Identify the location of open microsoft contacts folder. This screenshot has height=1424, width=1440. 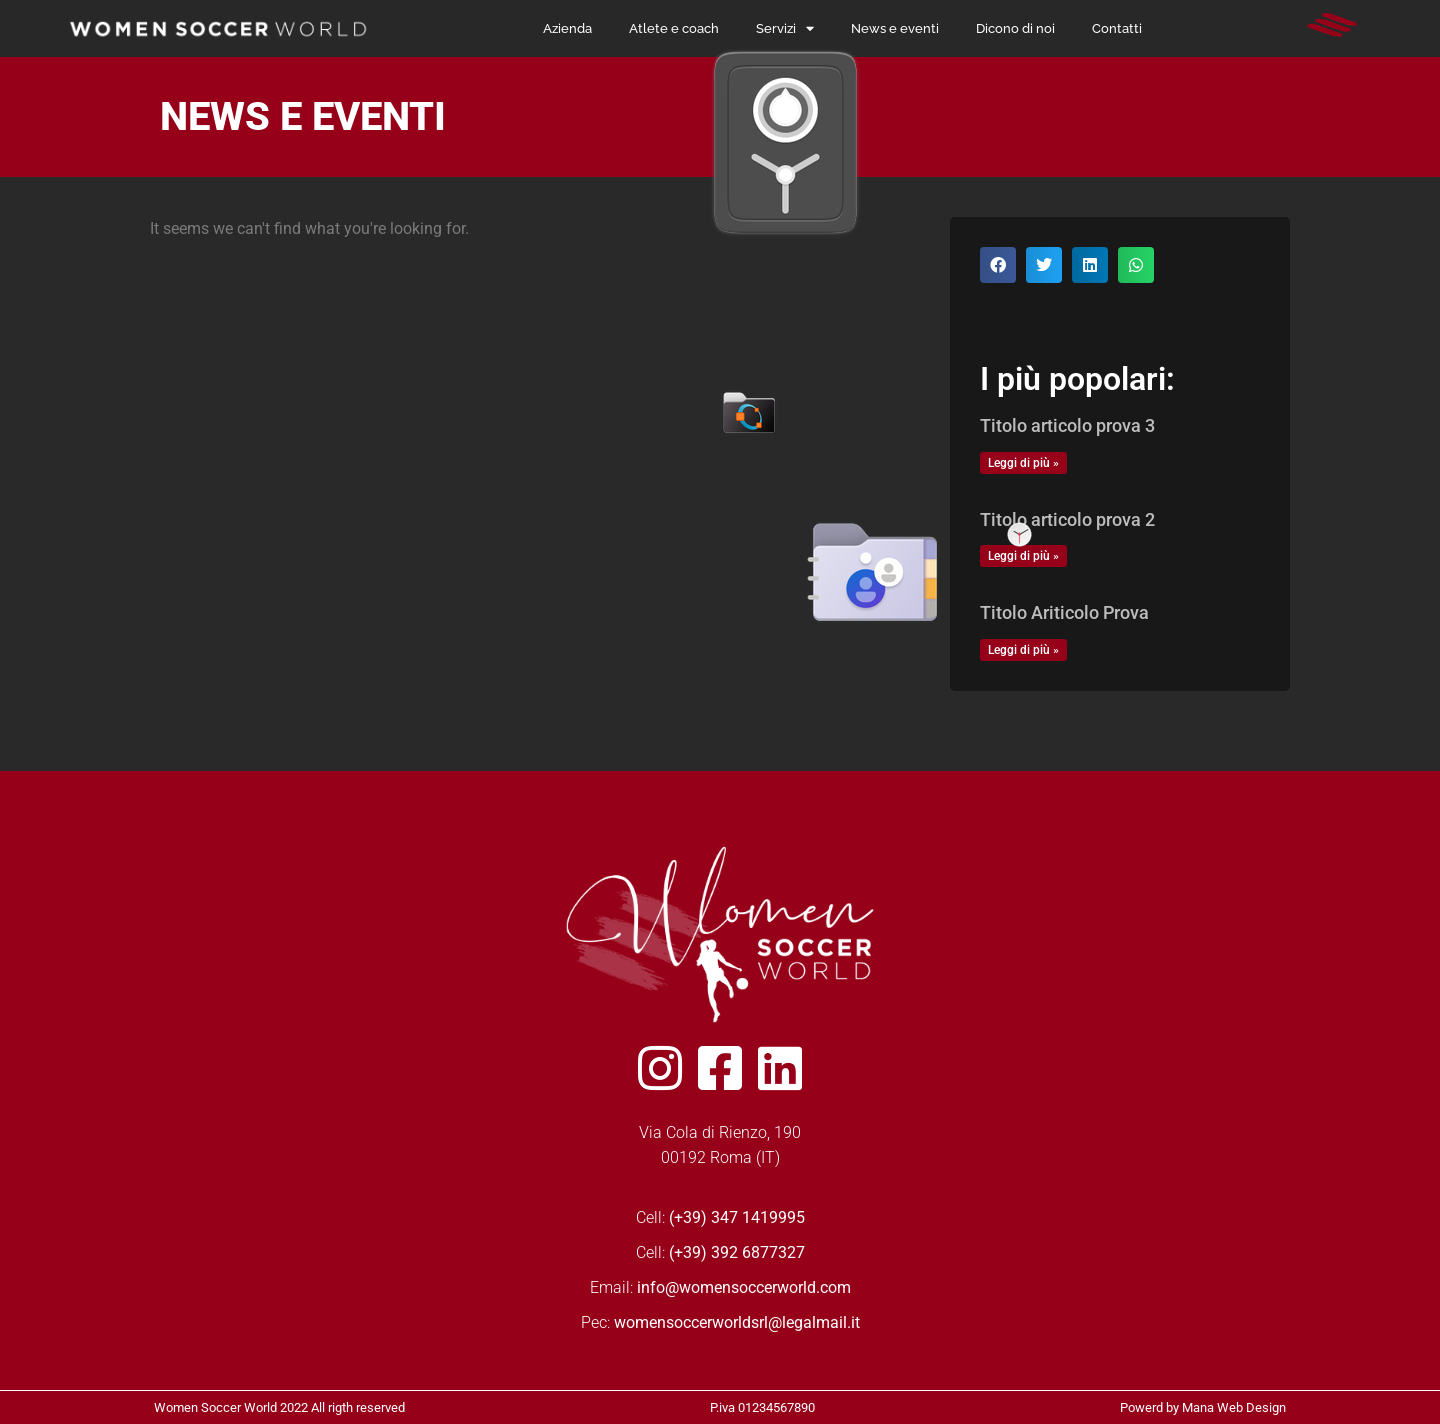
(874, 575).